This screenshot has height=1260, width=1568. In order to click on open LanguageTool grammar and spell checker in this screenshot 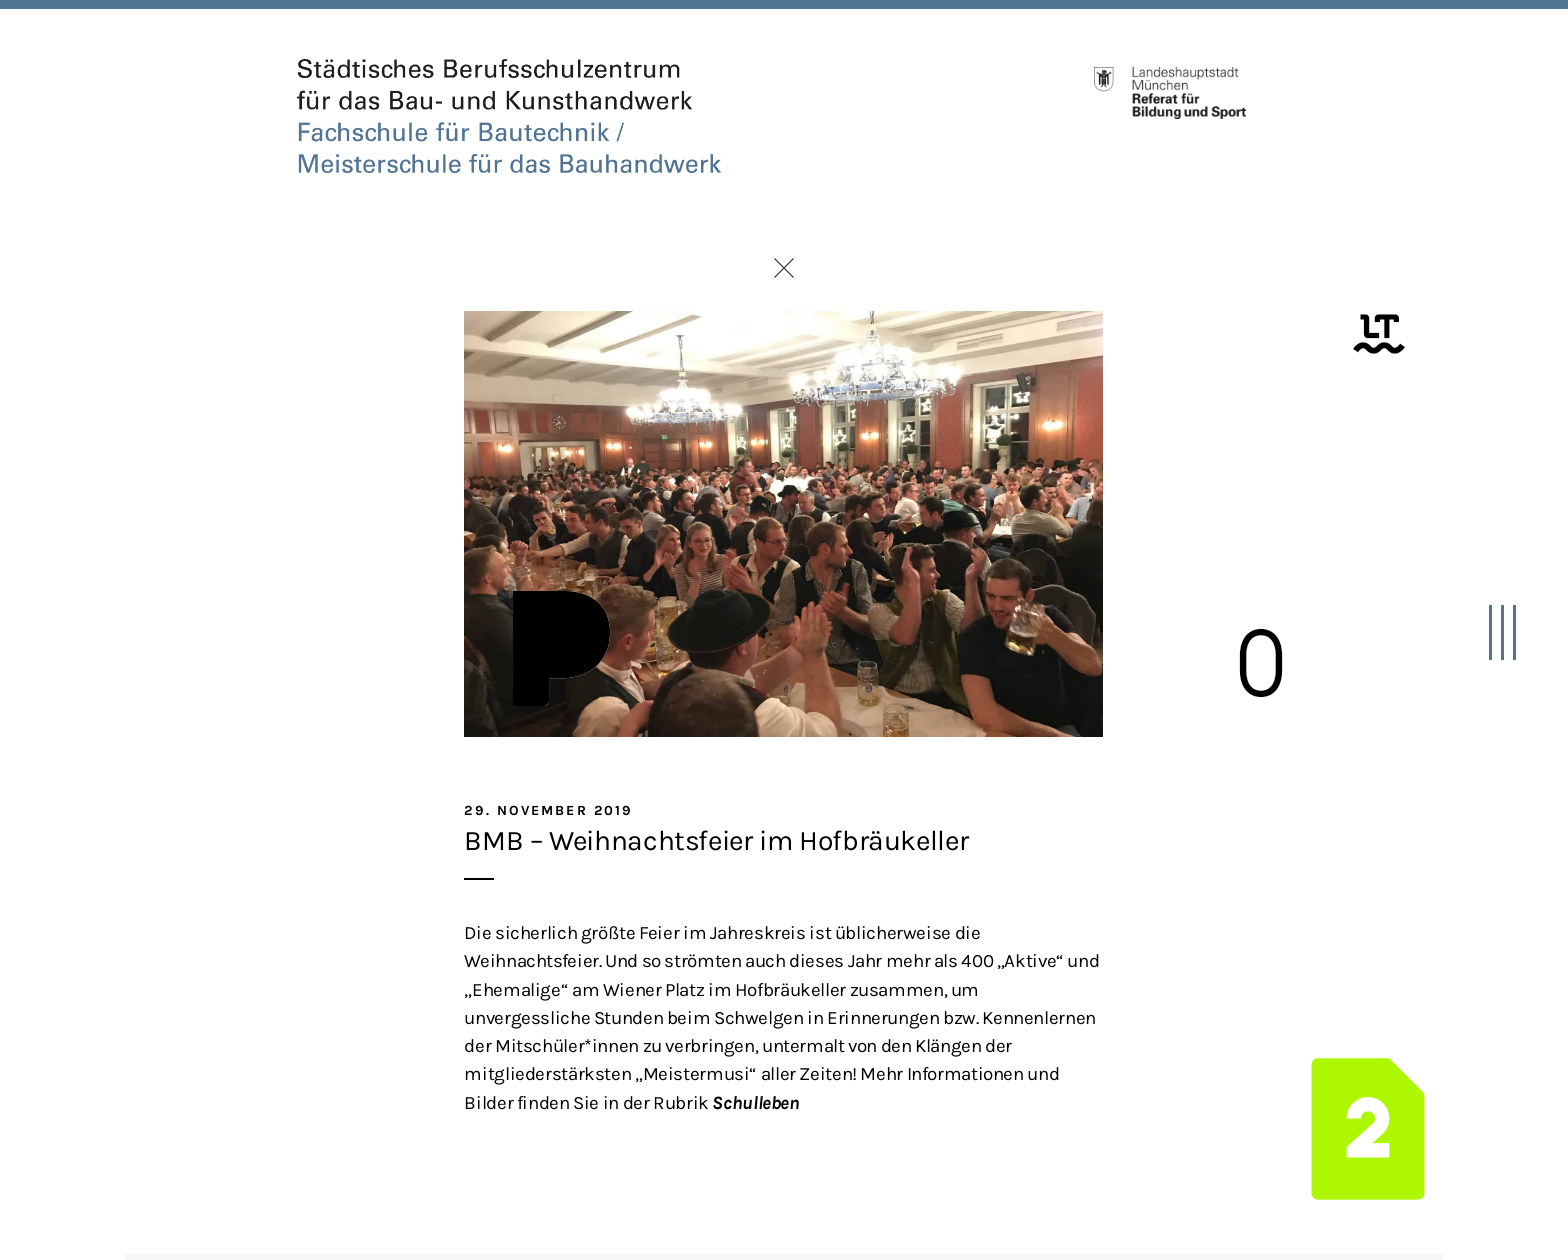, I will do `click(1379, 334)`.